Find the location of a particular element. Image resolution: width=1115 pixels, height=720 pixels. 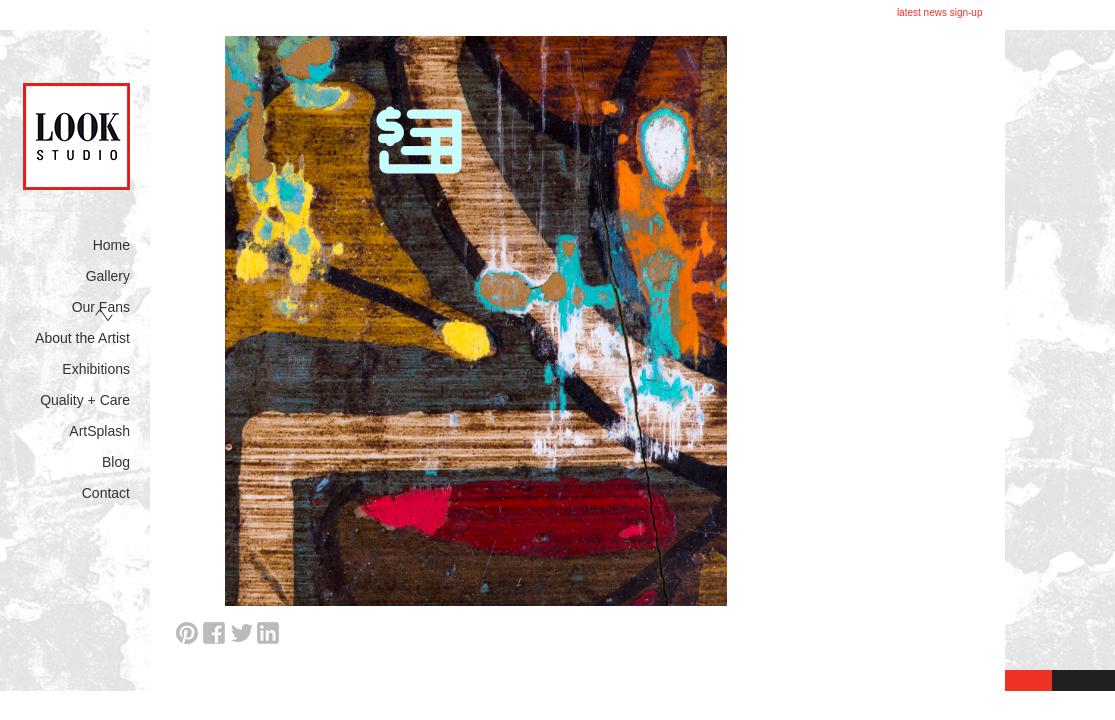

view invoice or billing details is located at coordinates (420, 141).